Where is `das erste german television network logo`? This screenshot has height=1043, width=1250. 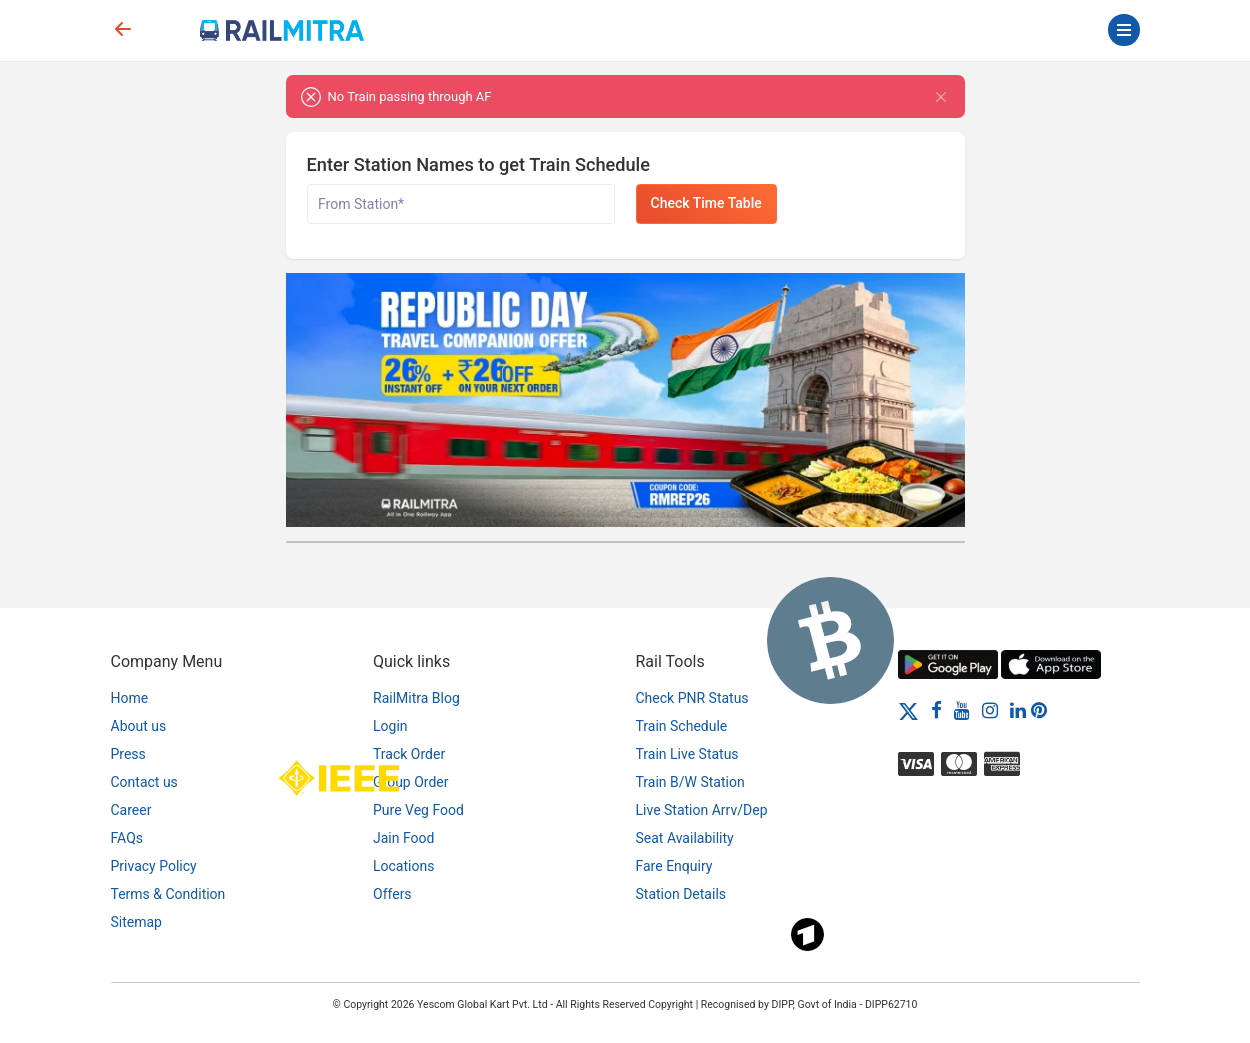 das erste german television network logo is located at coordinates (807, 934).